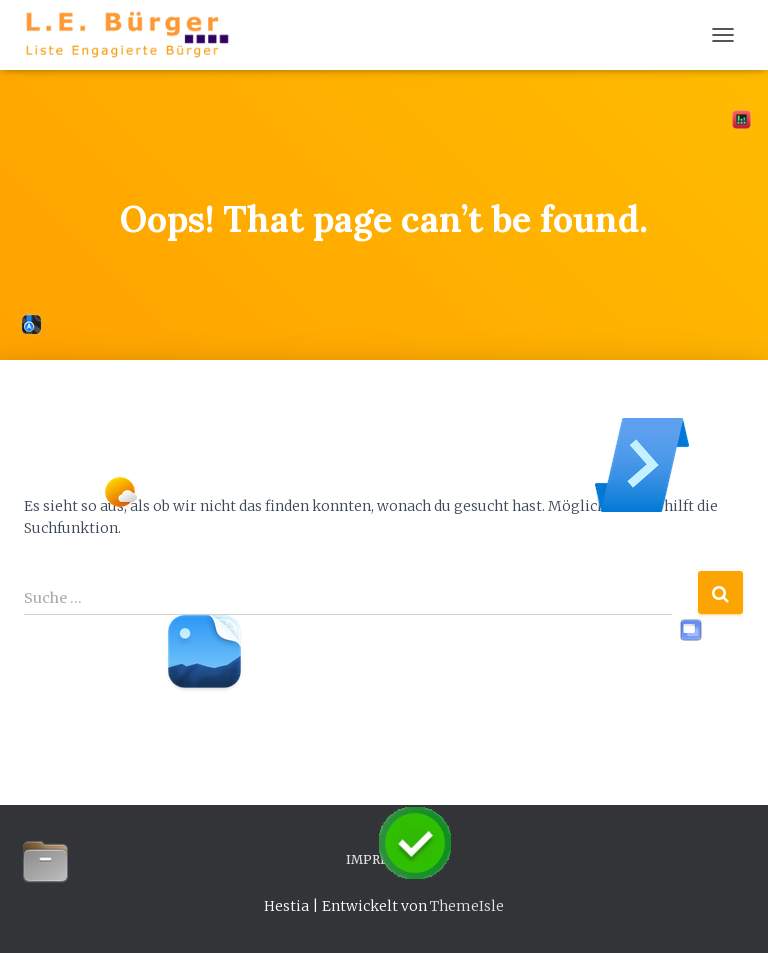  Describe the element at coordinates (204, 651) in the screenshot. I see `open wallpaper settings` at that location.